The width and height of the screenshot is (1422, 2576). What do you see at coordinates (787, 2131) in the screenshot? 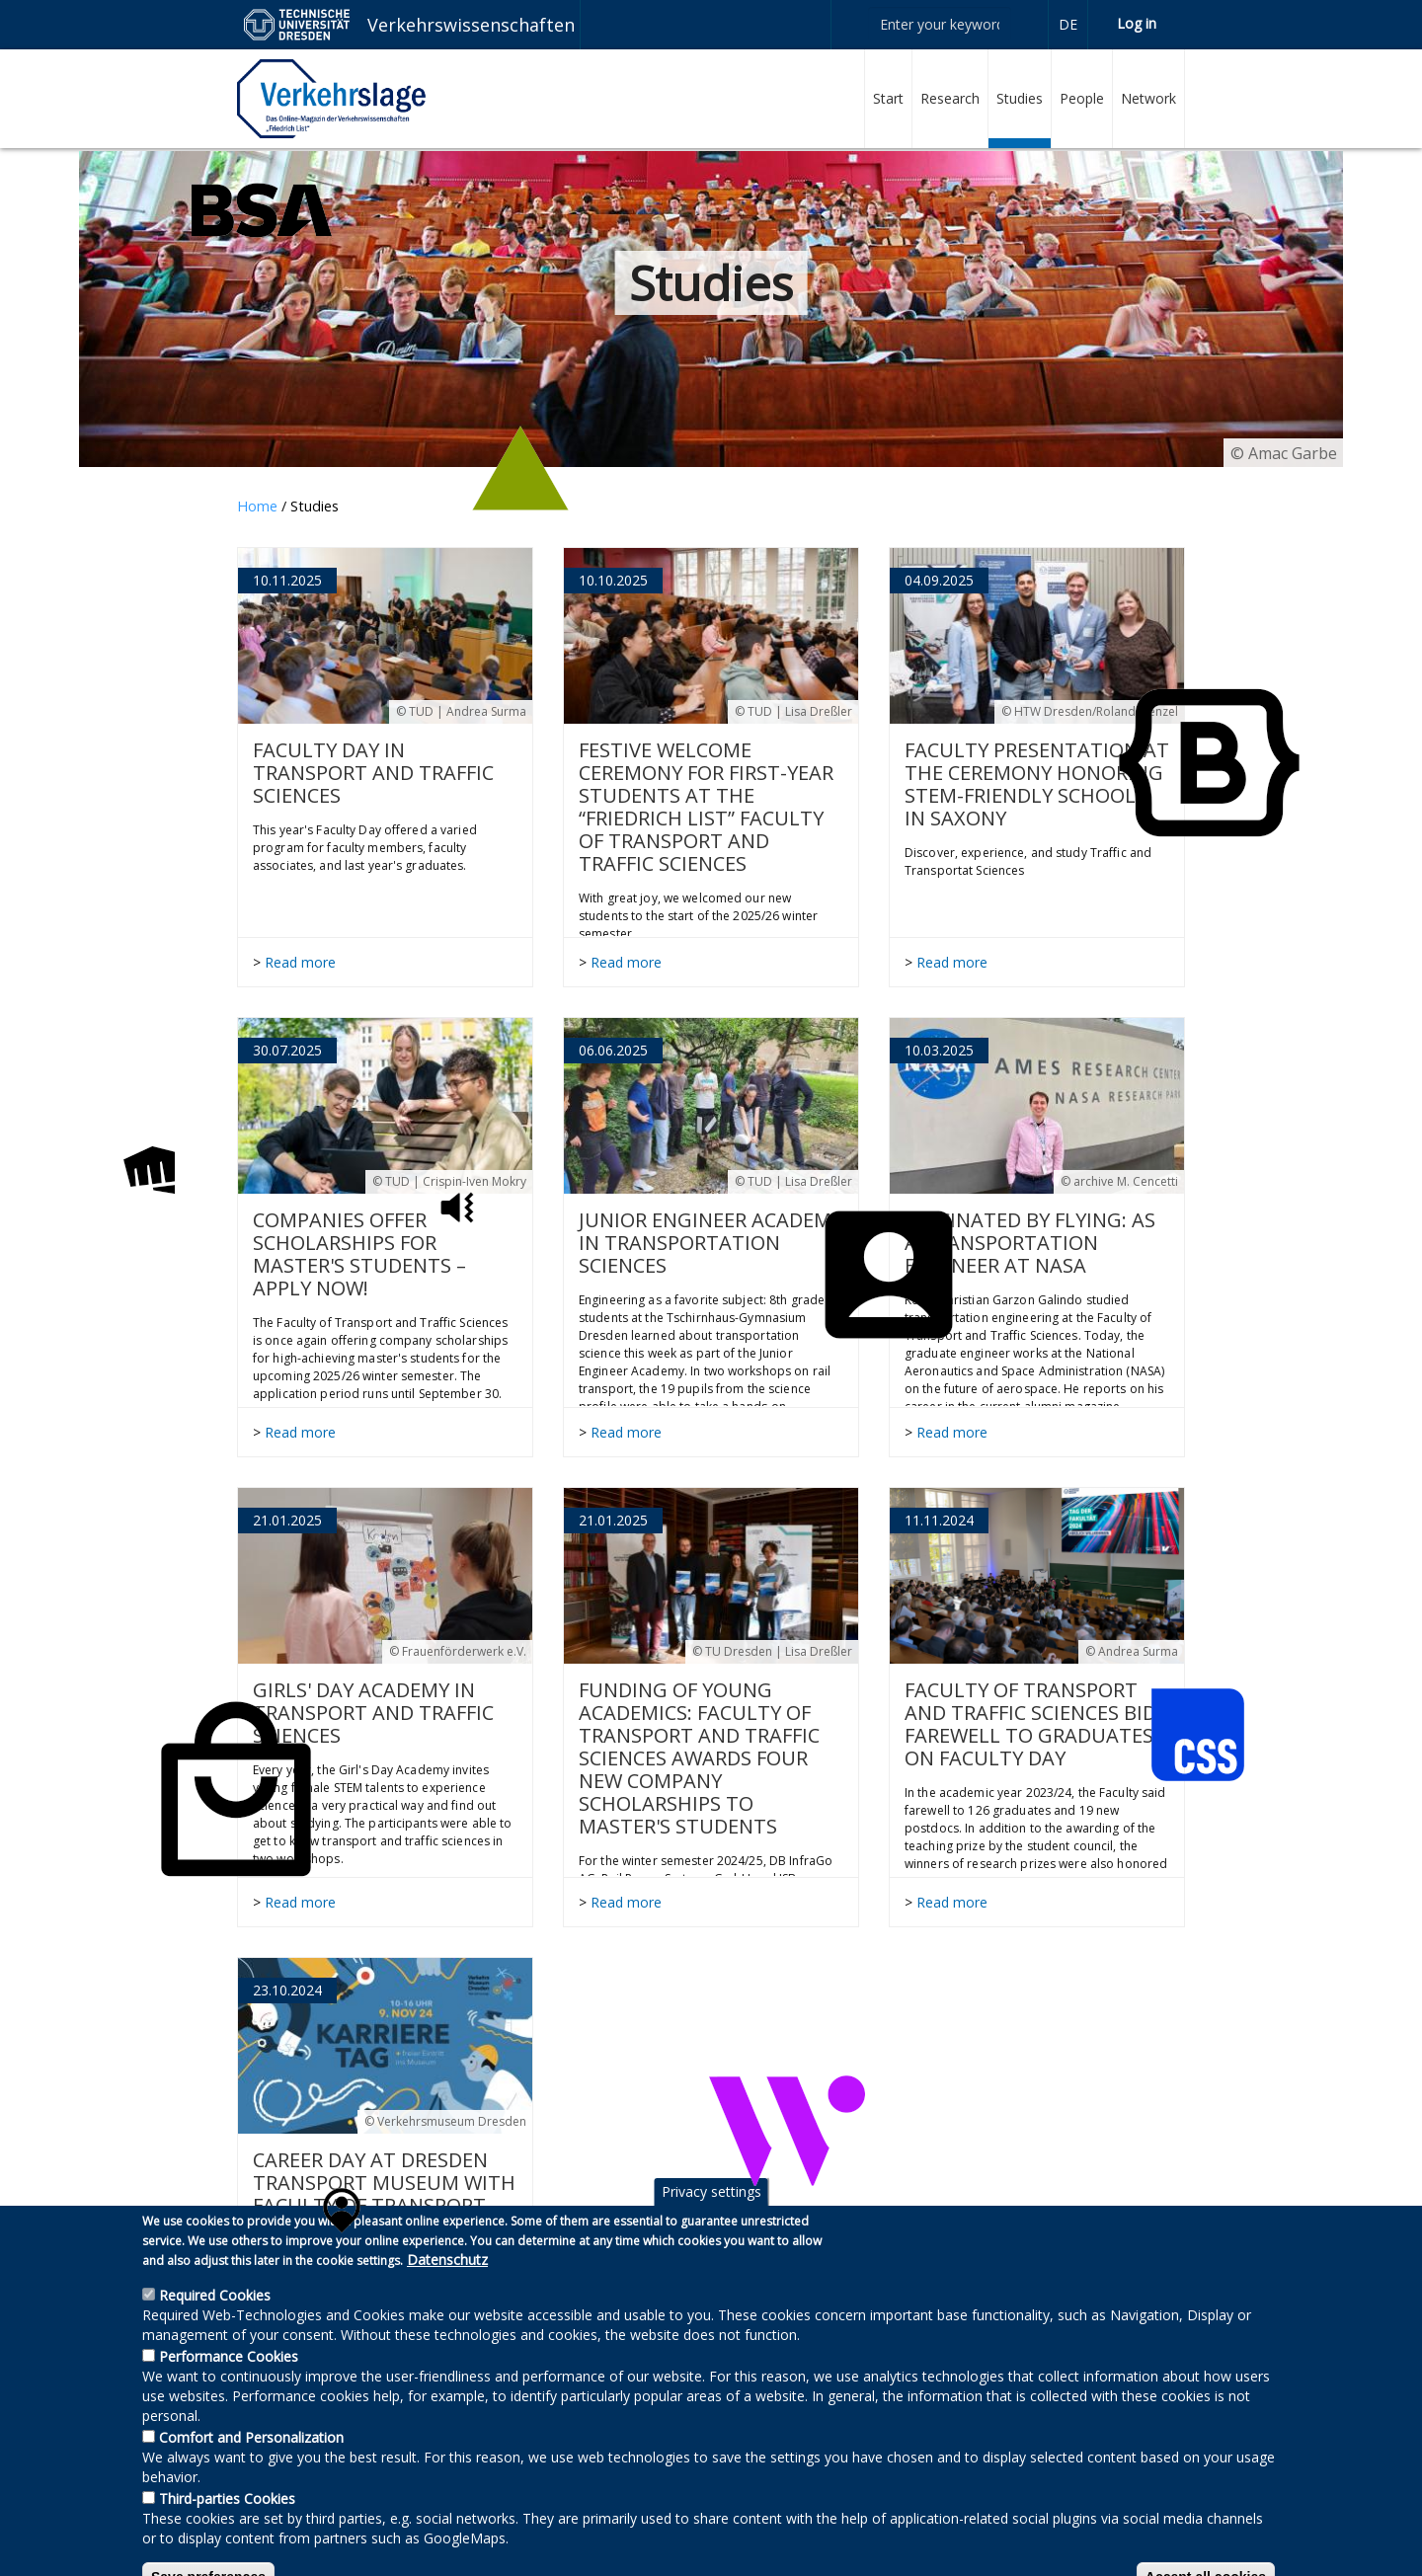
I see `open the Wantedly app` at bounding box center [787, 2131].